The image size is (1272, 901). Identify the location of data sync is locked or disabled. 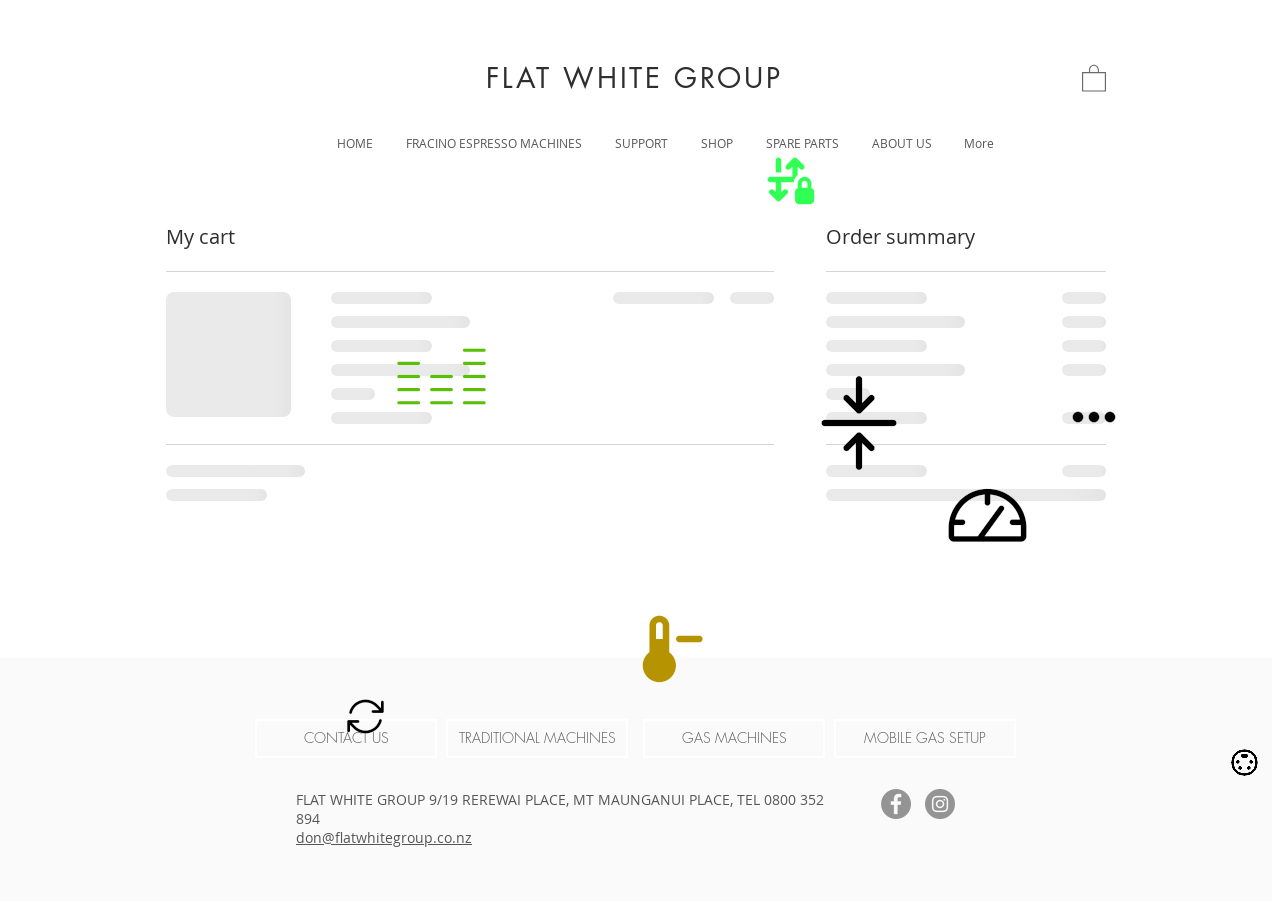
(789, 179).